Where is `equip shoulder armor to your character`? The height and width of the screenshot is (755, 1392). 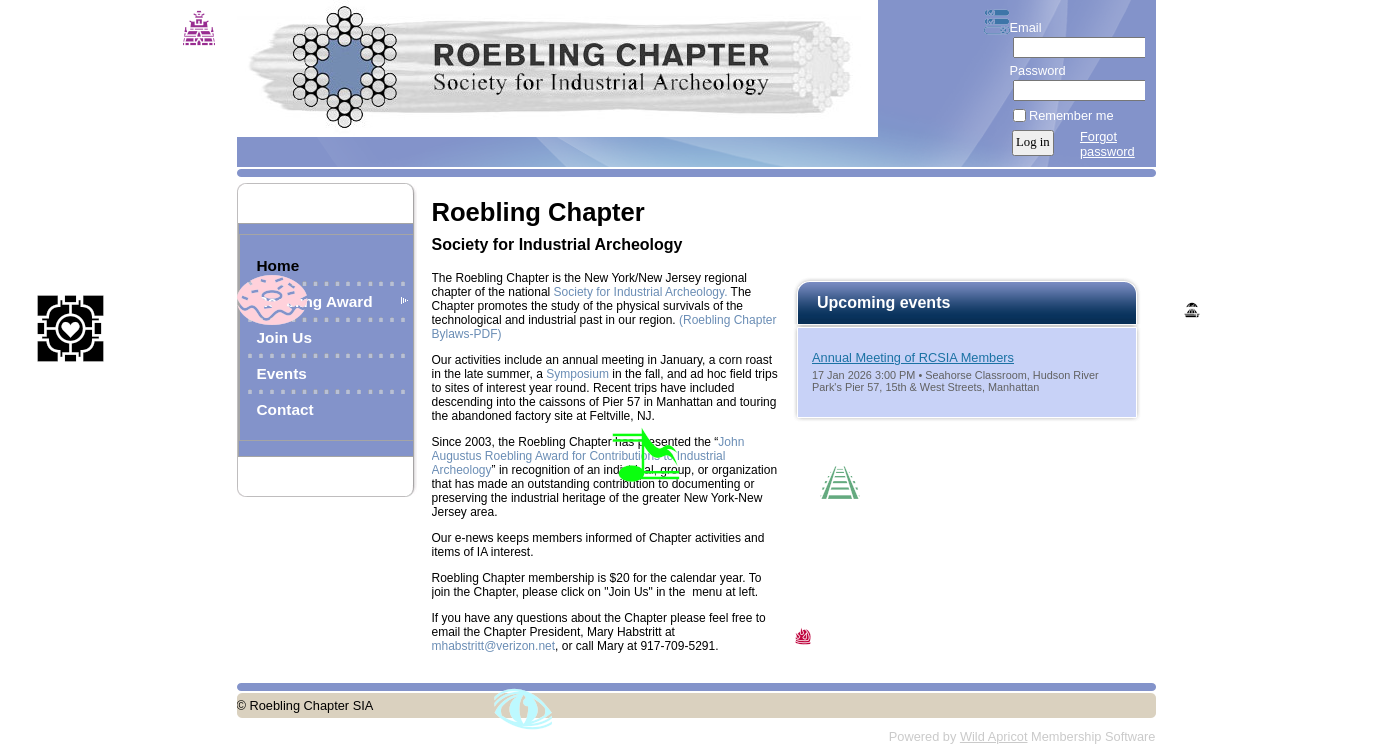
equip shoulder armor to your character is located at coordinates (803, 636).